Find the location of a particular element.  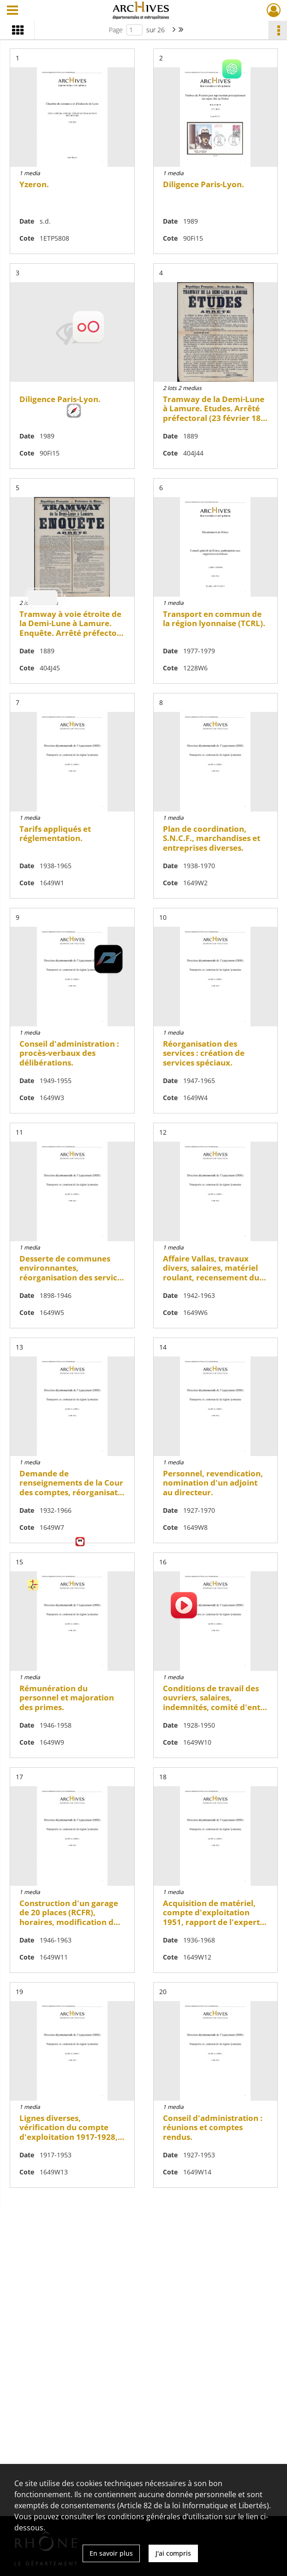

launch genymotion android emulator is located at coordinates (88, 326).